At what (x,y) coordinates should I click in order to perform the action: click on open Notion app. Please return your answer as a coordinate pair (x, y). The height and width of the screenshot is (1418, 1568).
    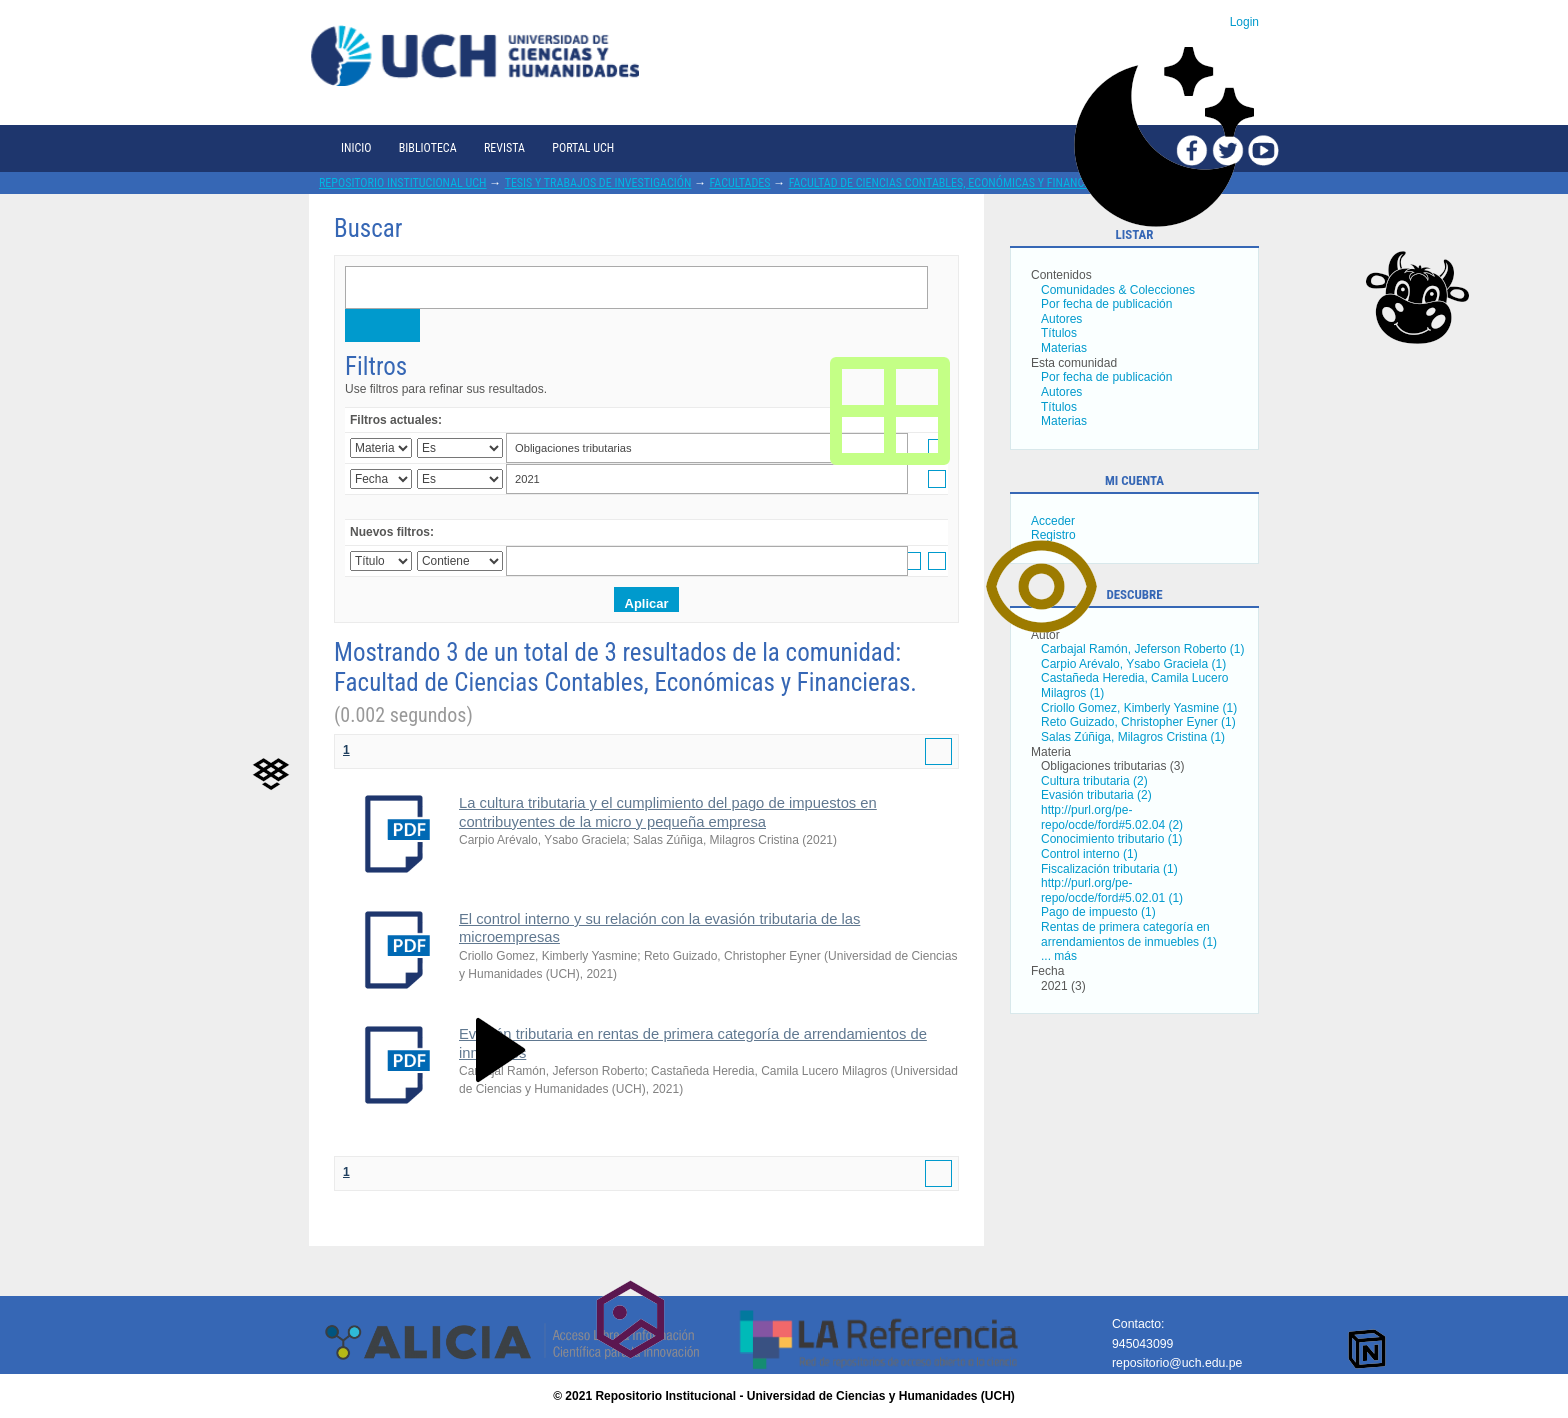
    Looking at the image, I should click on (1367, 1349).